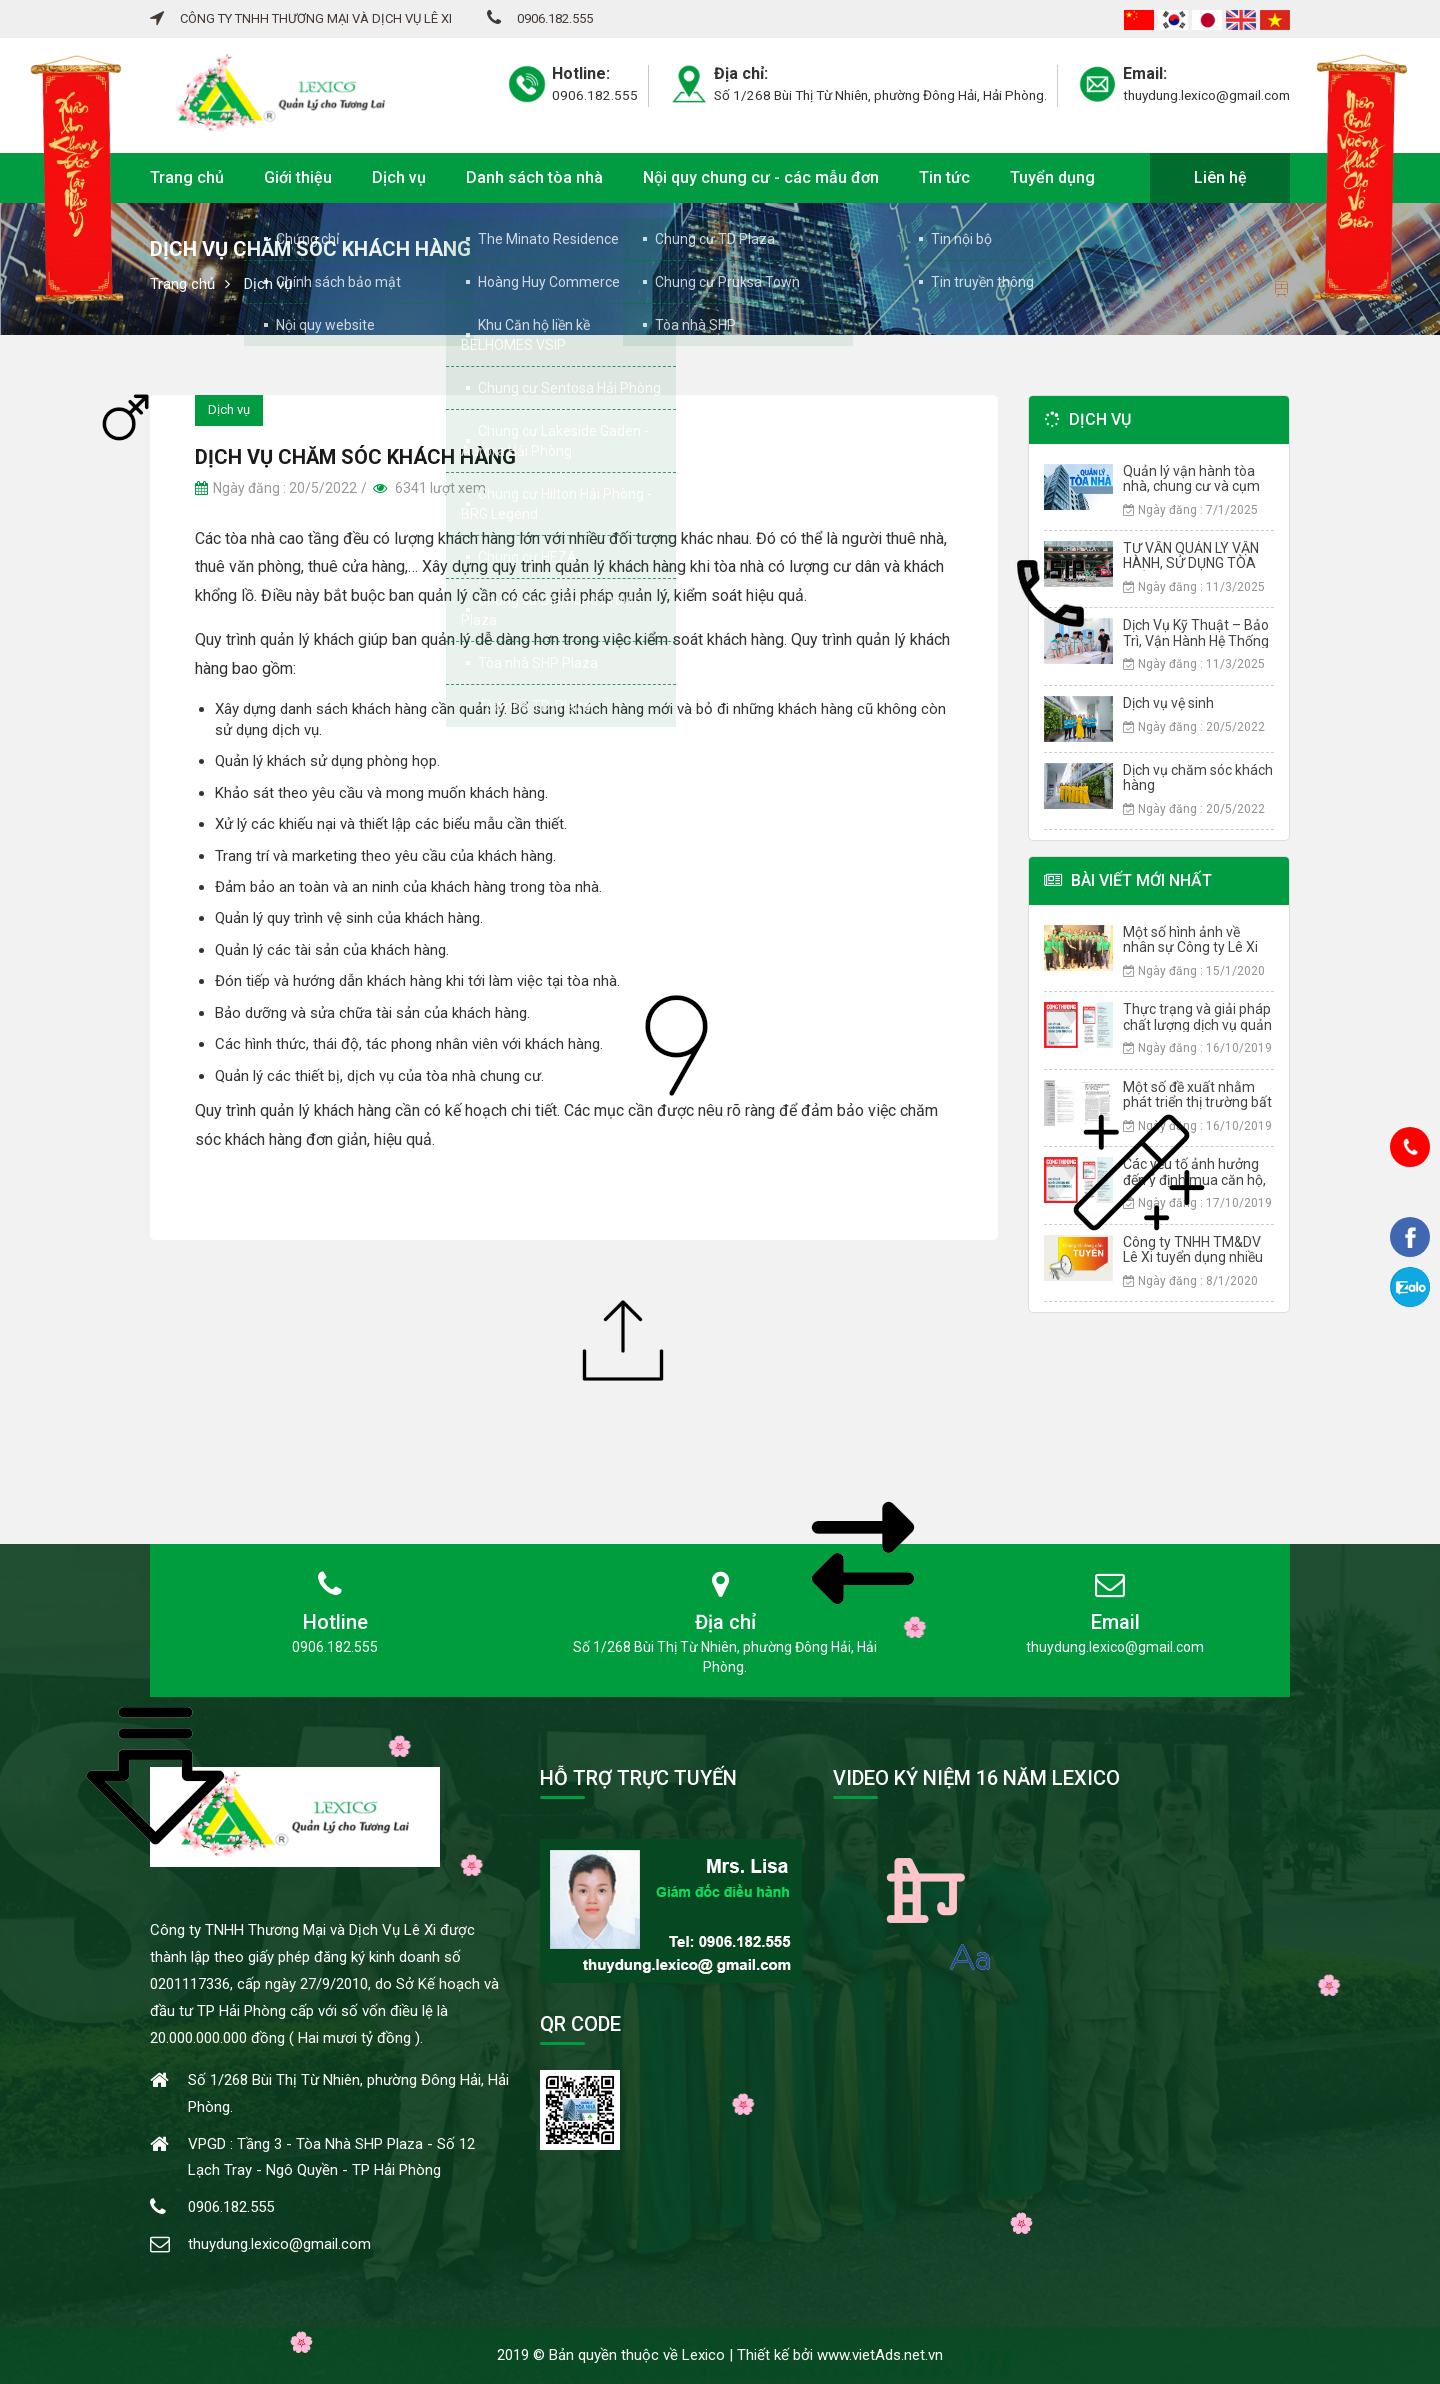 The width and height of the screenshot is (1440, 2384). Describe the element at coordinates (1281, 288) in the screenshot. I see `access train schedules or rail transit options` at that location.